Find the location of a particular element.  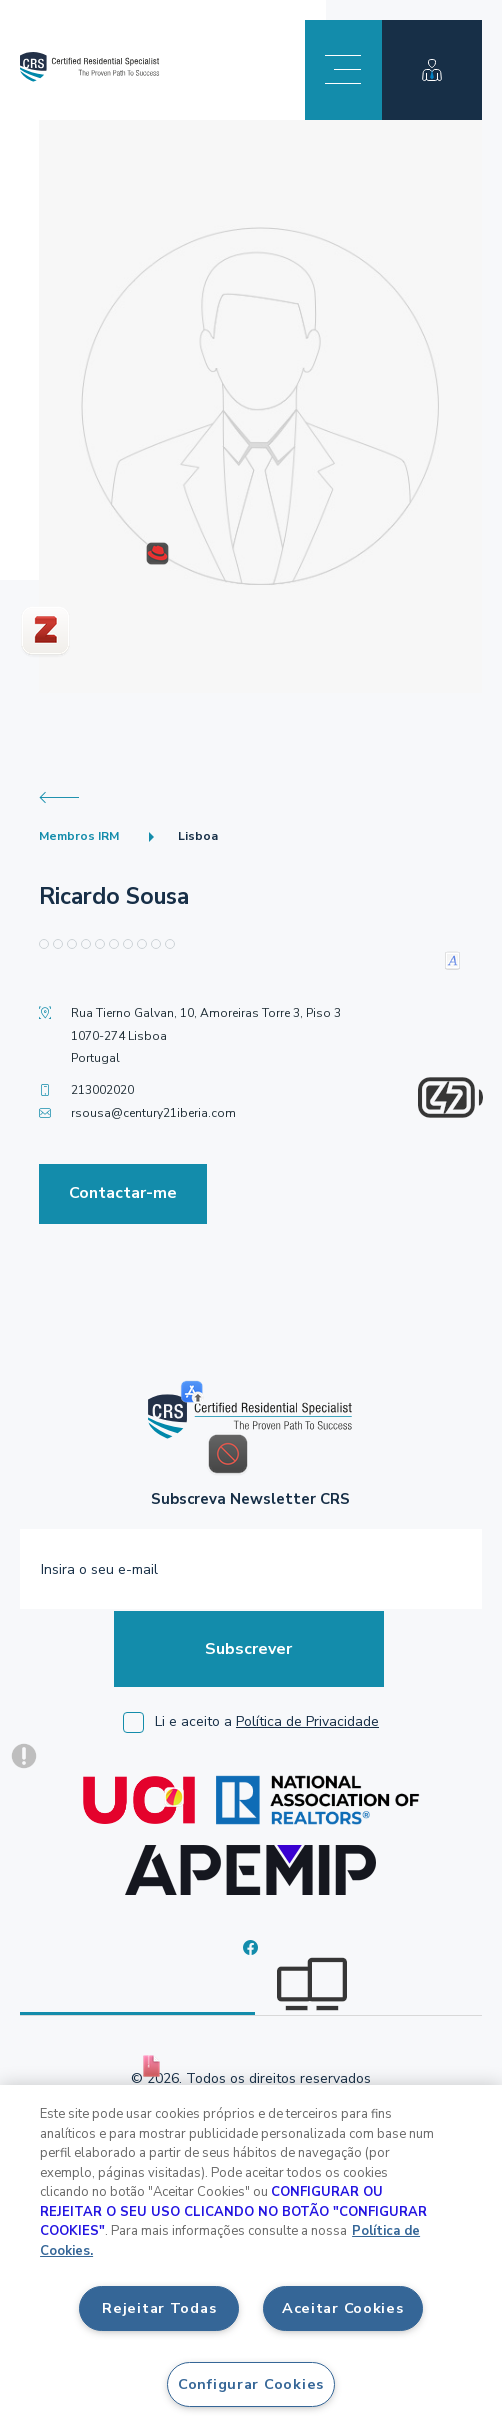

indicates device is charging or connected to power is located at coordinates (450, 1097).